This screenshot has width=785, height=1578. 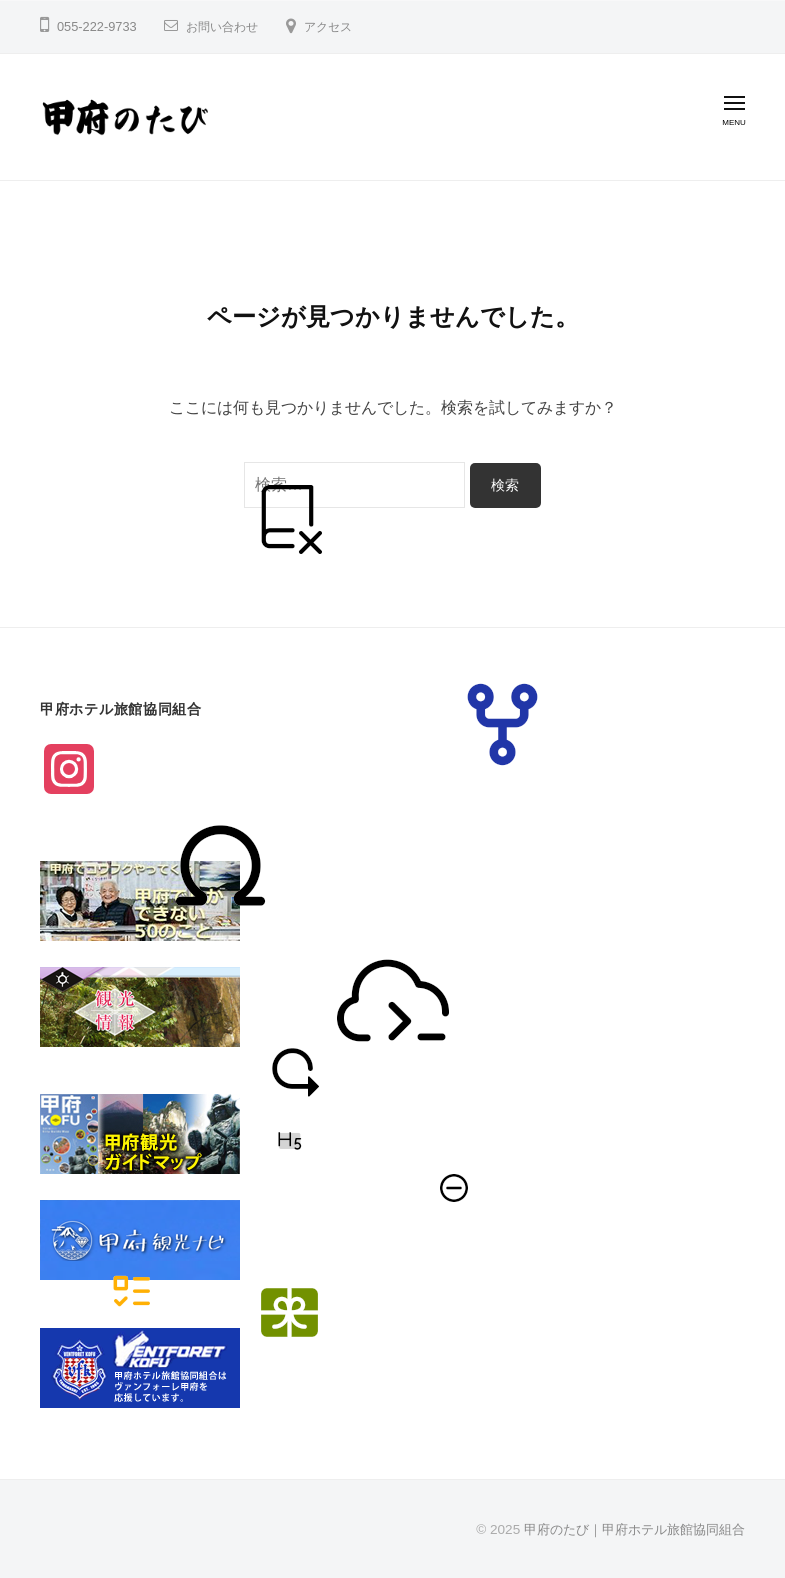 I want to click on delete a repository, so click(x=287, y=519).